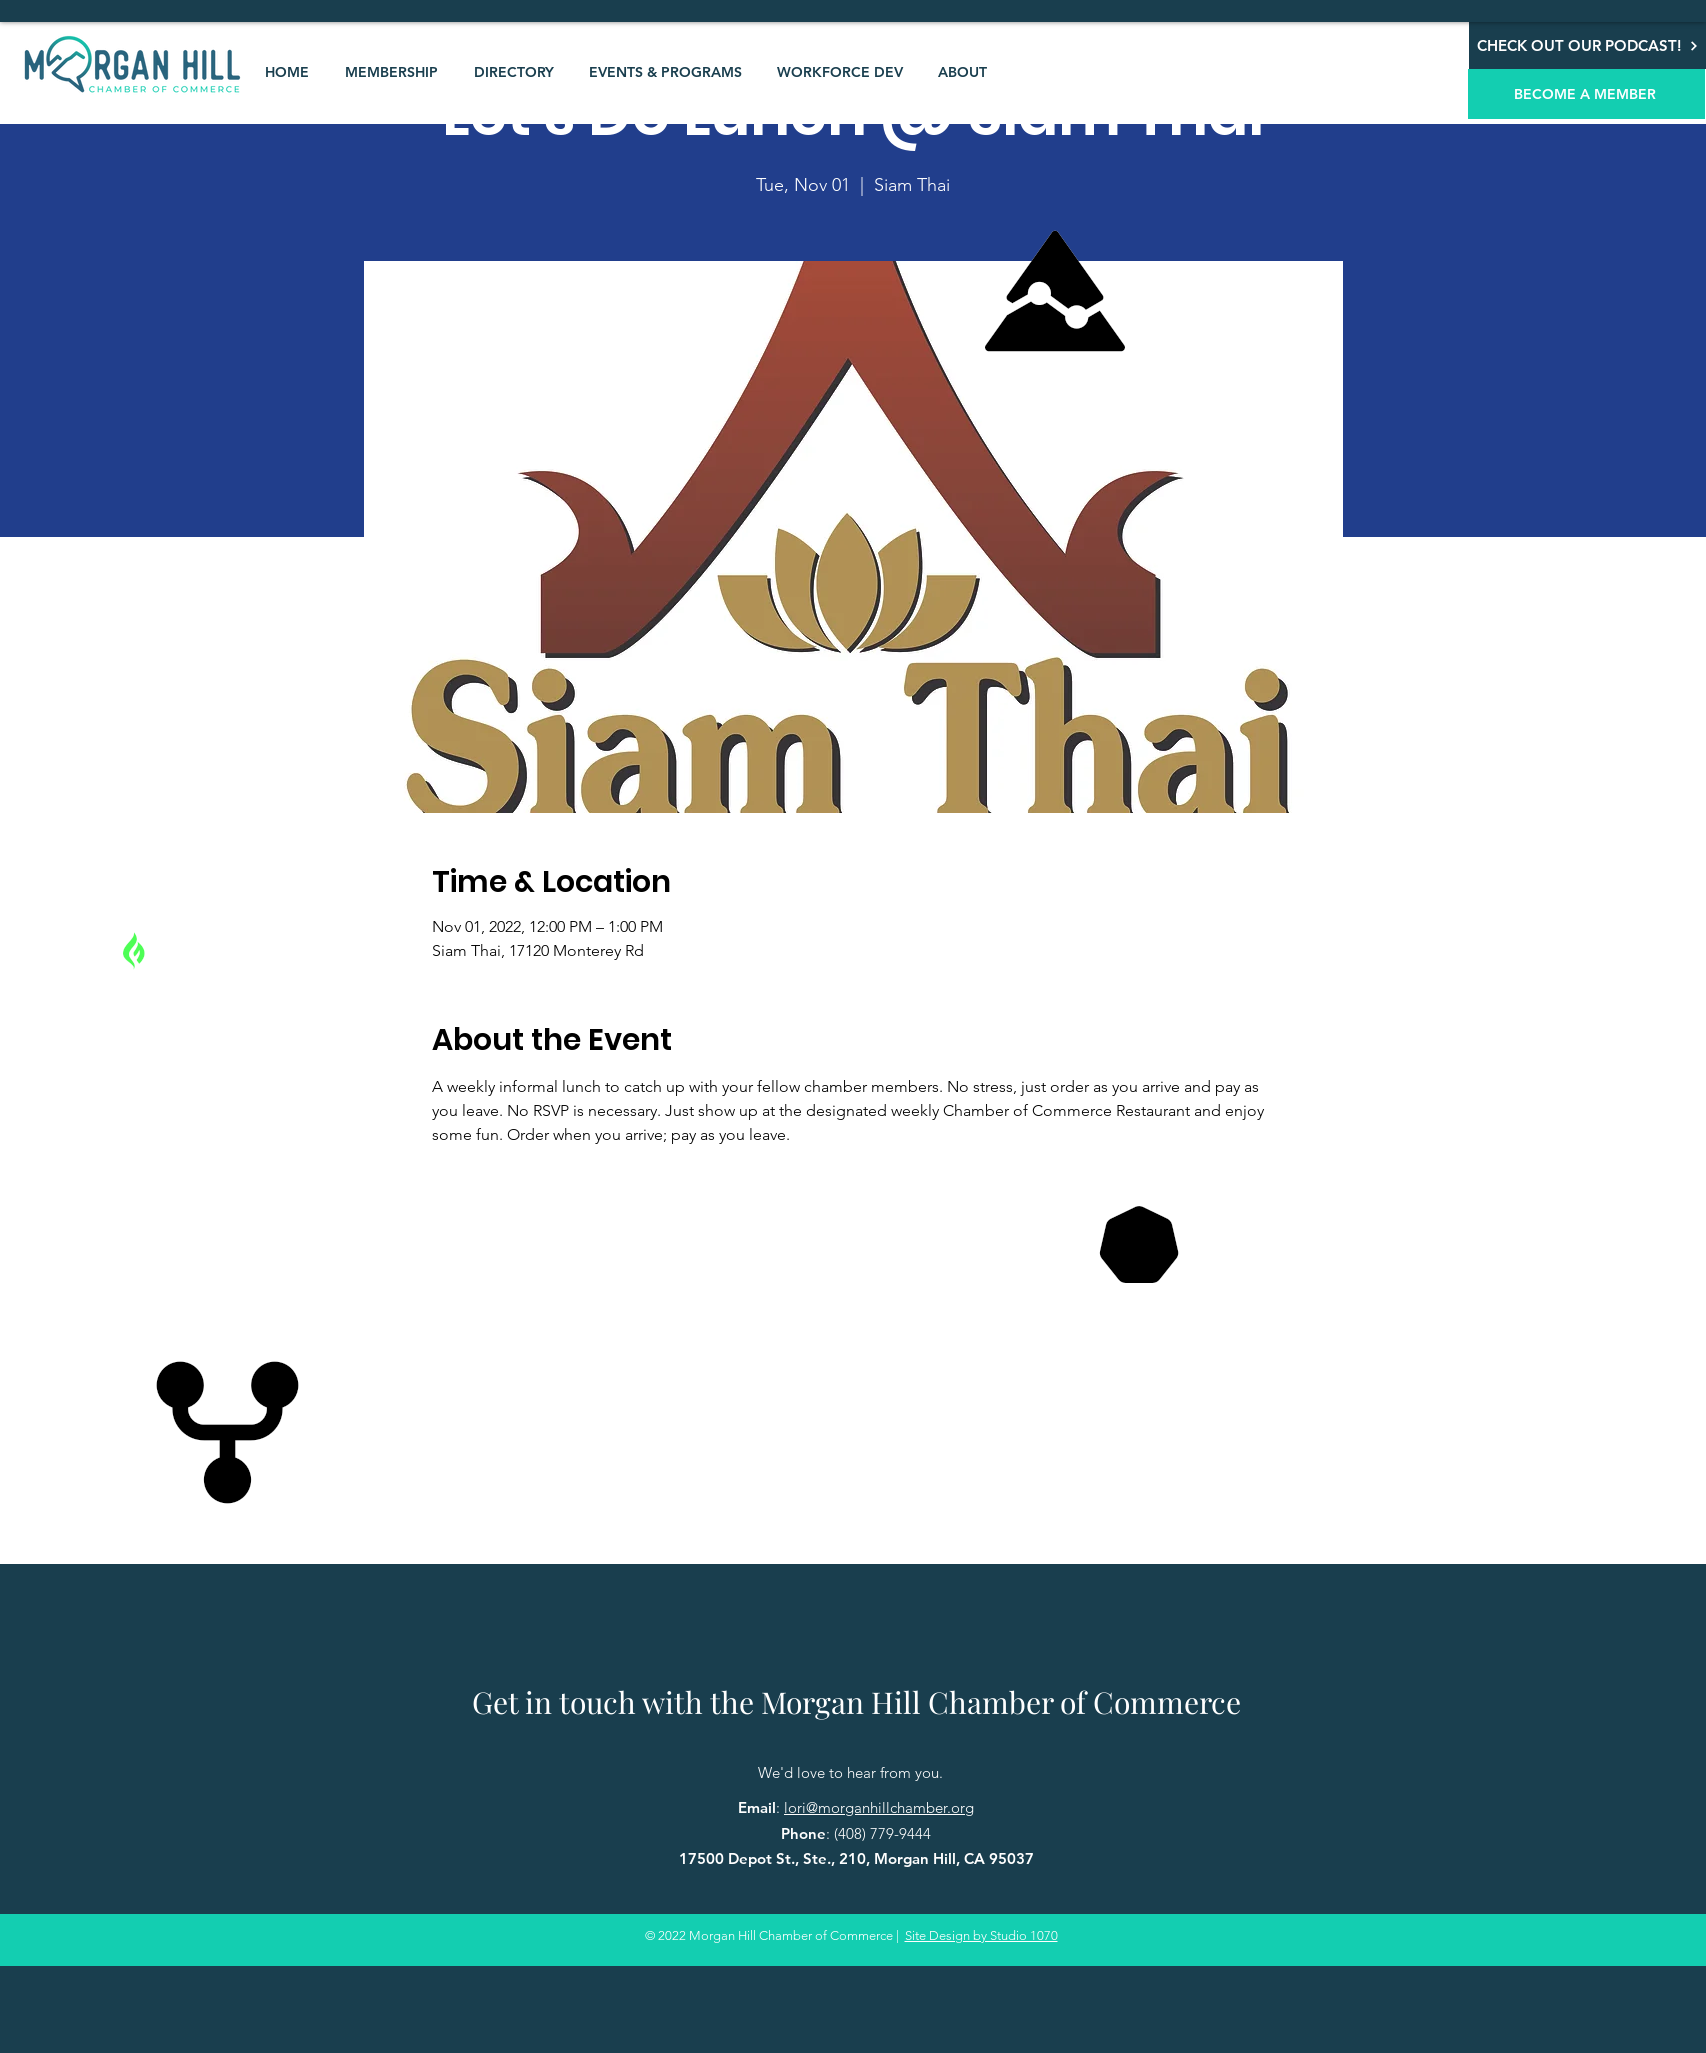  I want to click on Pine Script programming language logo, so click(1055, 291).